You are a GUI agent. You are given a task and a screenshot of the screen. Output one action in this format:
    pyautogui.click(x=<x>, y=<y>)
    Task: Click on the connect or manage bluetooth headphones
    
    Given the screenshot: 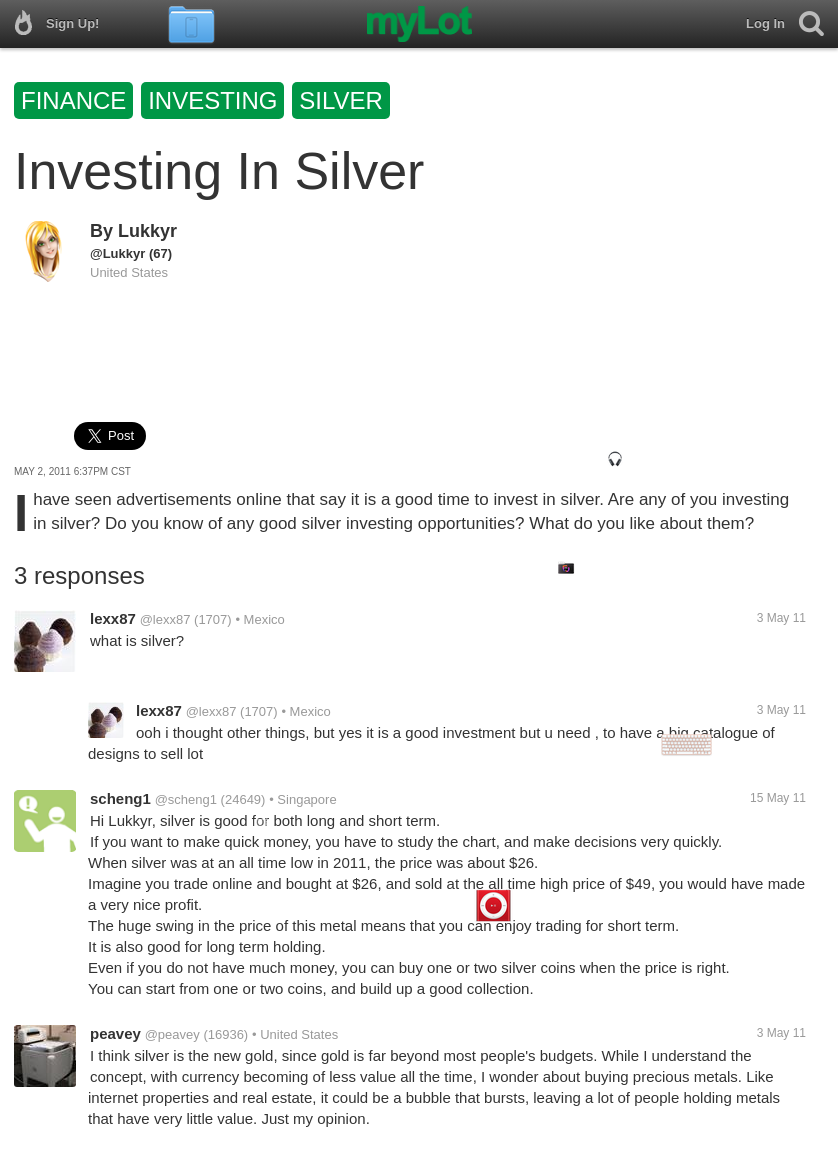 What is the action you would take?
    pyautogui.click(x=615, y=459)
    